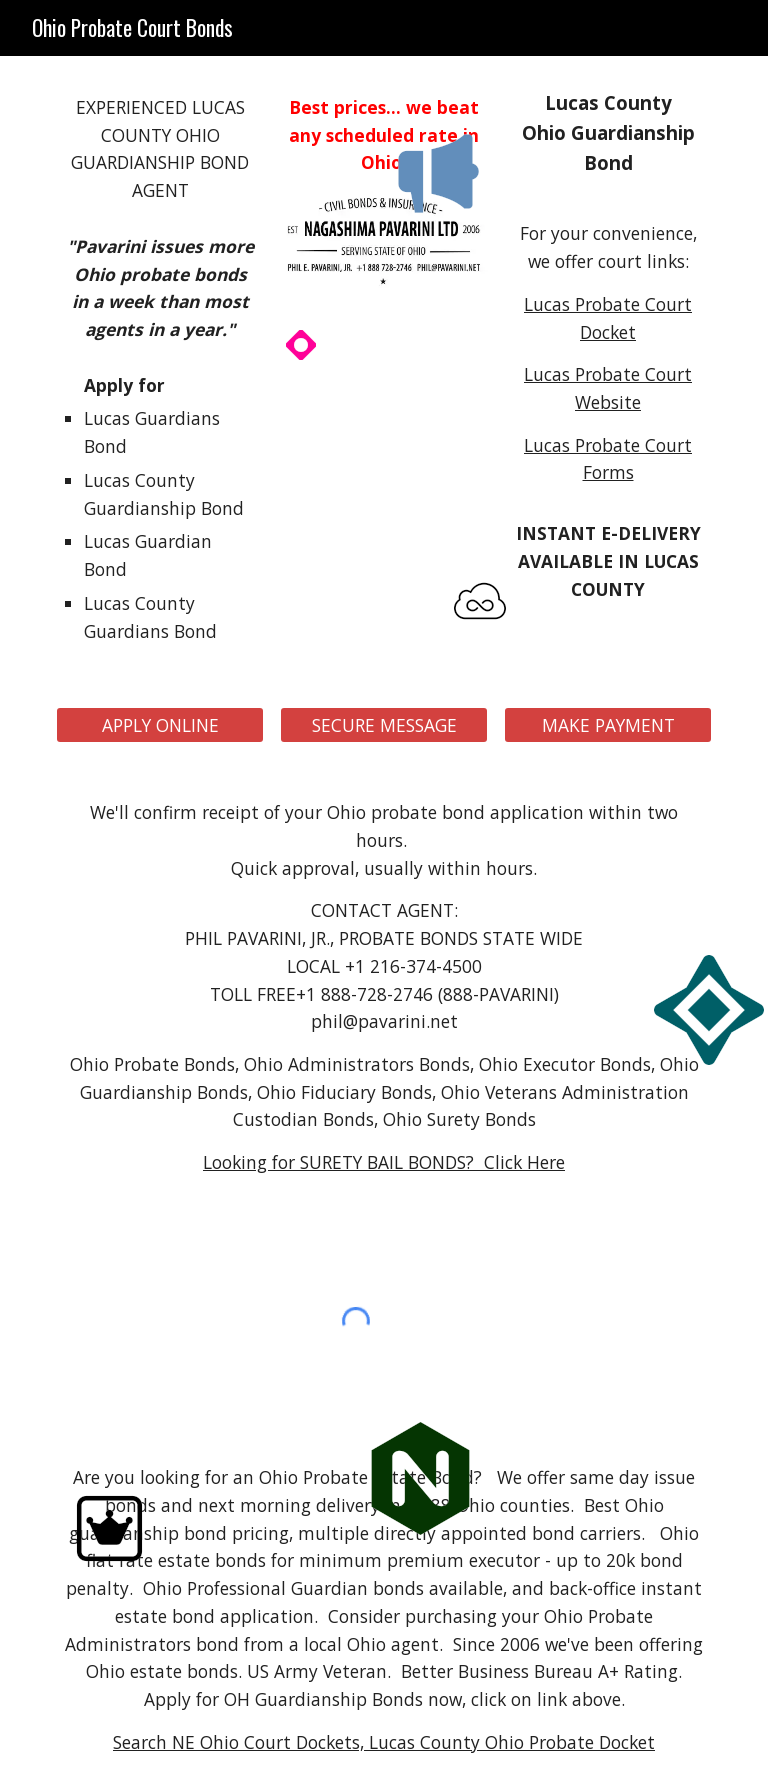  Describe the element at coordinates (435, 171) in the screenshot. I see `make an announcement or broadcast` at that location.